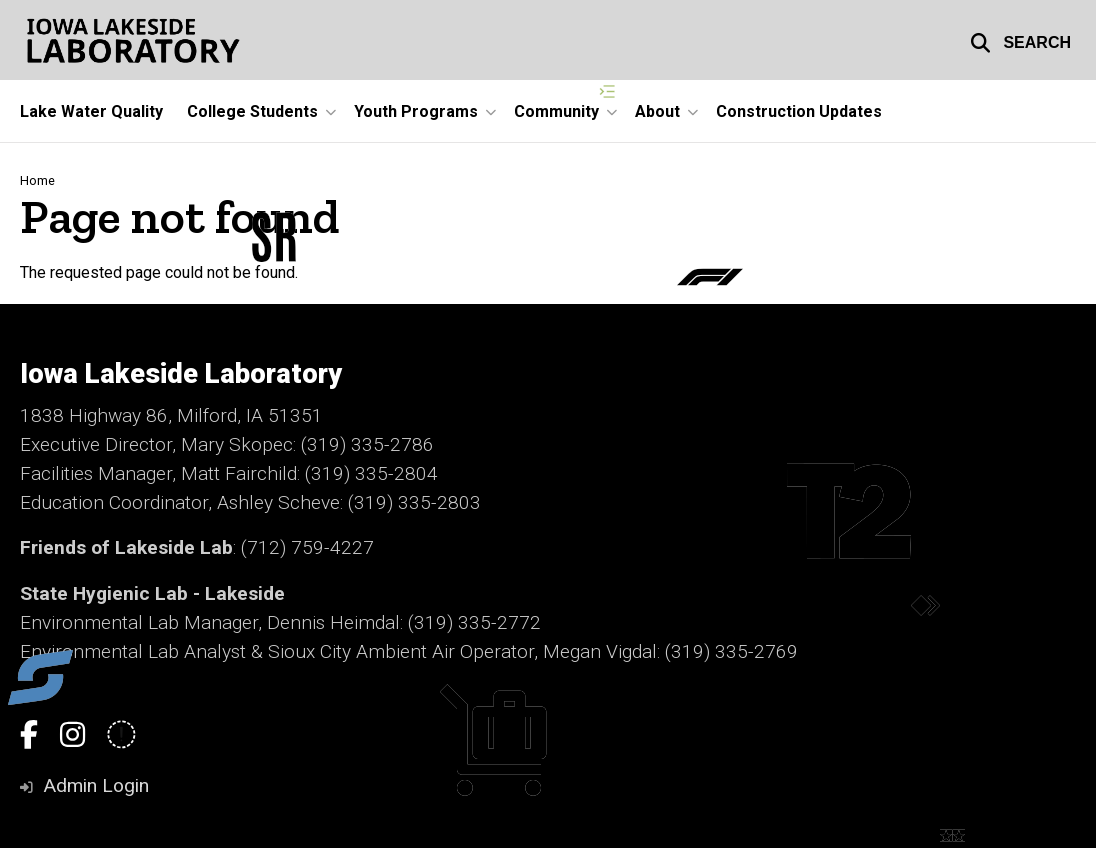 Image resolution: width=1096 pixels, height=848 pixels. Describe the element at coordinates (607, 91) in the screenshot. I see `collapse the side menu or navigation panel` at that location.